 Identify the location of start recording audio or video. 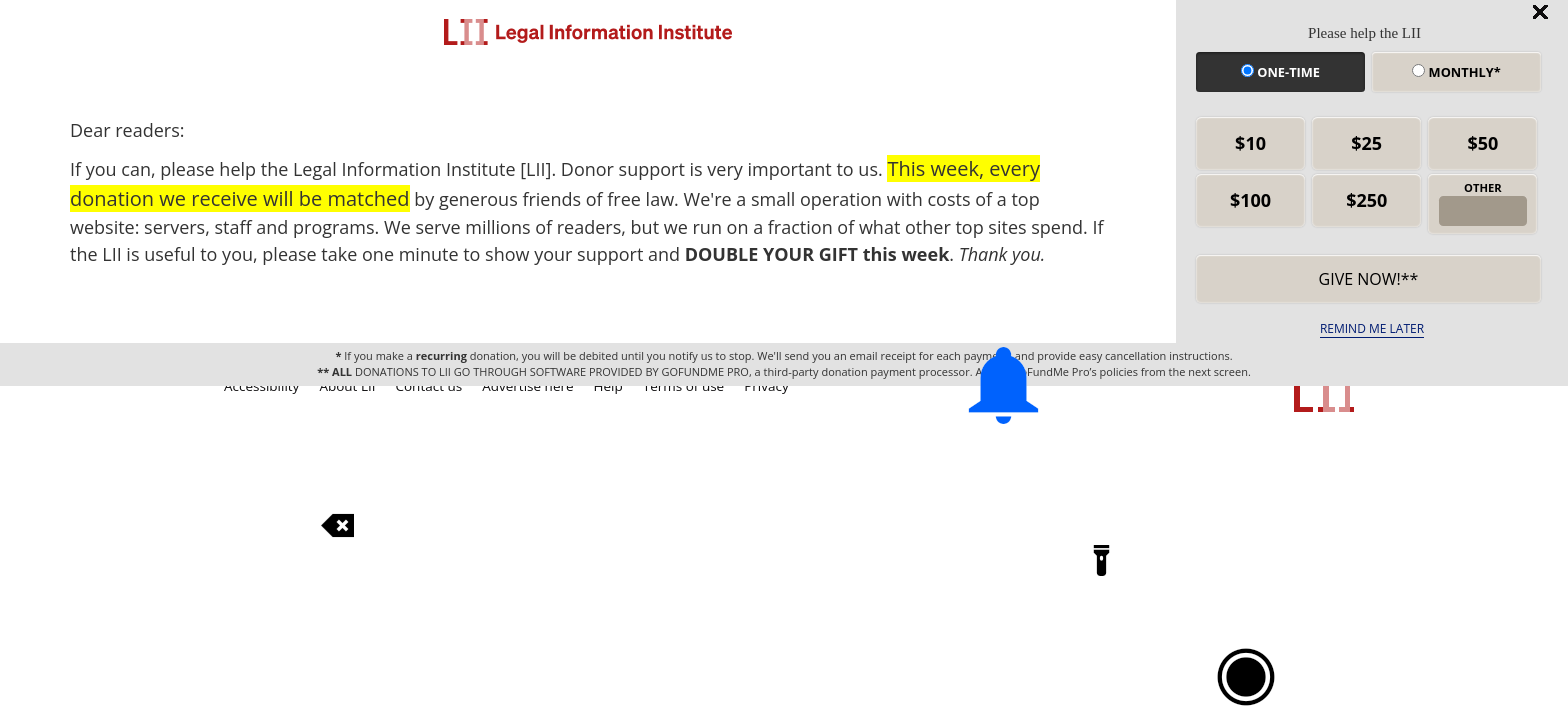
(1246, 677).